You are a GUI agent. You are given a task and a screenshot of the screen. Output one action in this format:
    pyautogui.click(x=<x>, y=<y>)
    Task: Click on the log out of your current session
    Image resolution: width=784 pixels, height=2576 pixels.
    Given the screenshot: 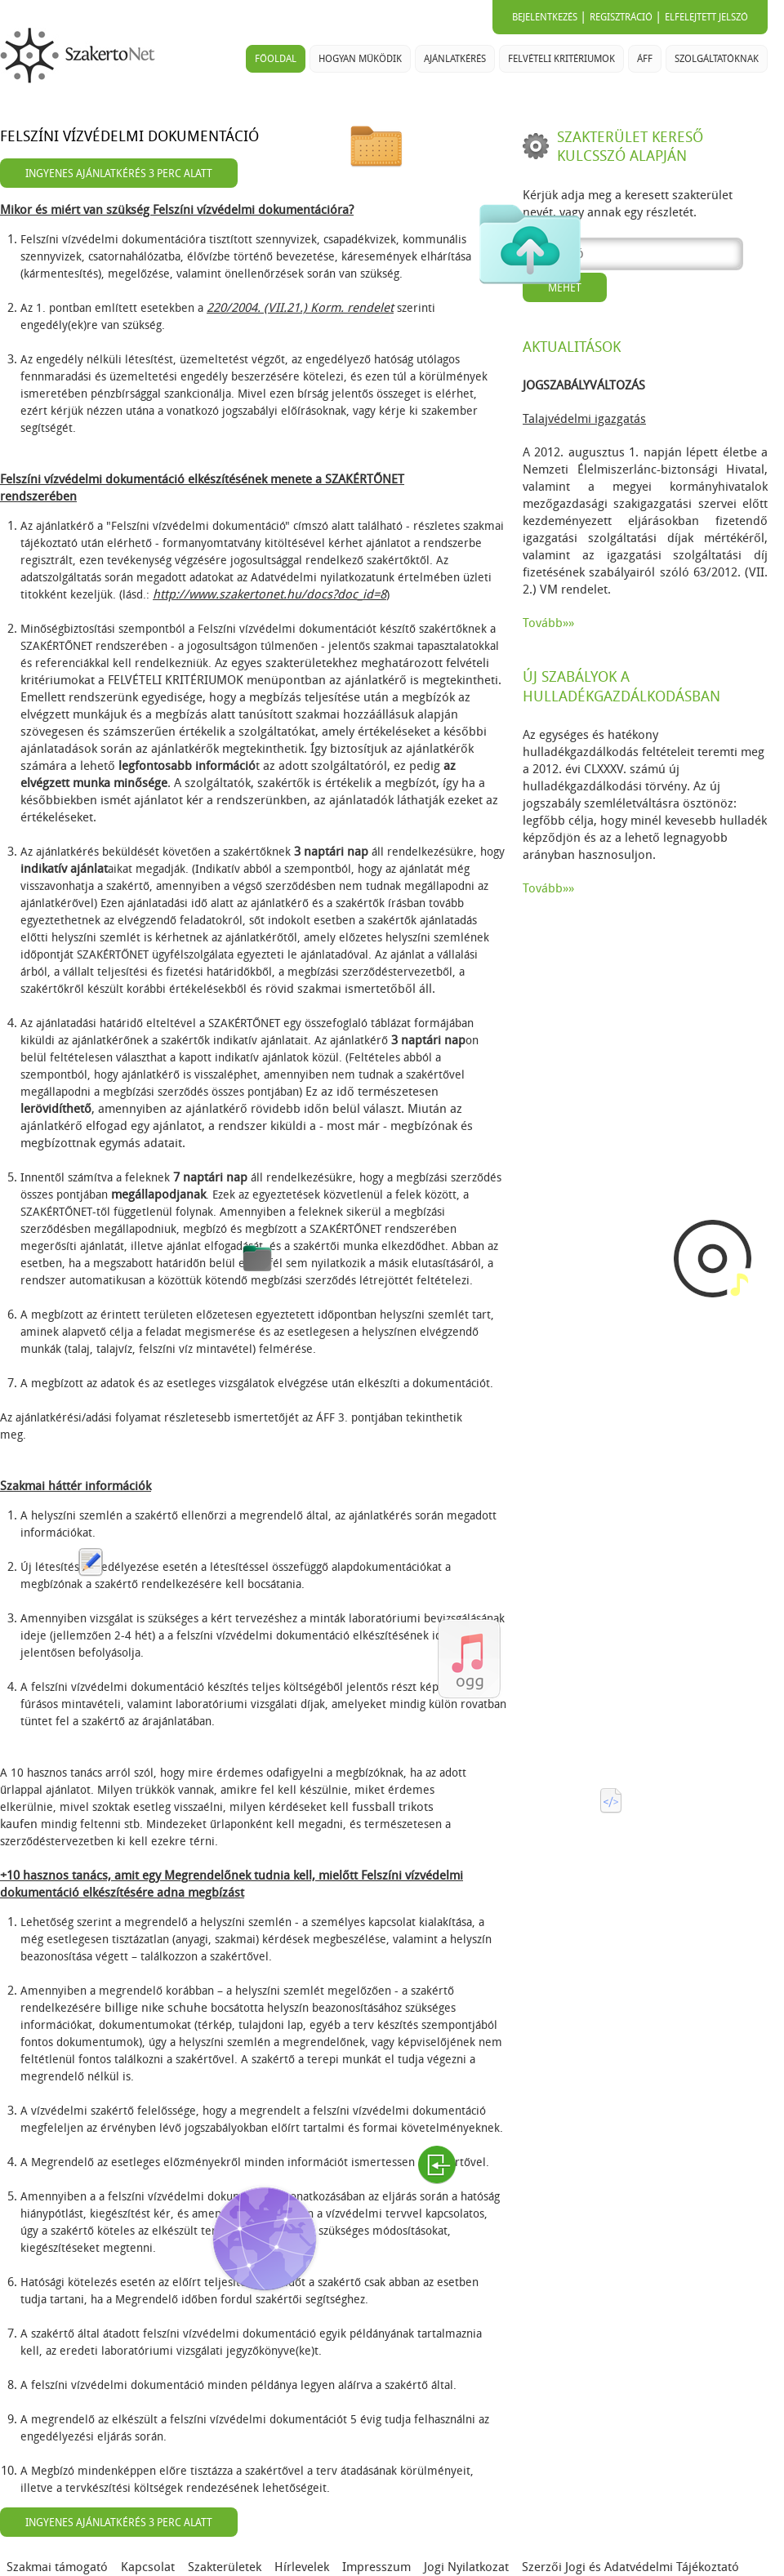 What is the action you would take?
    pyautogui.click(x=437, y=2164)
    